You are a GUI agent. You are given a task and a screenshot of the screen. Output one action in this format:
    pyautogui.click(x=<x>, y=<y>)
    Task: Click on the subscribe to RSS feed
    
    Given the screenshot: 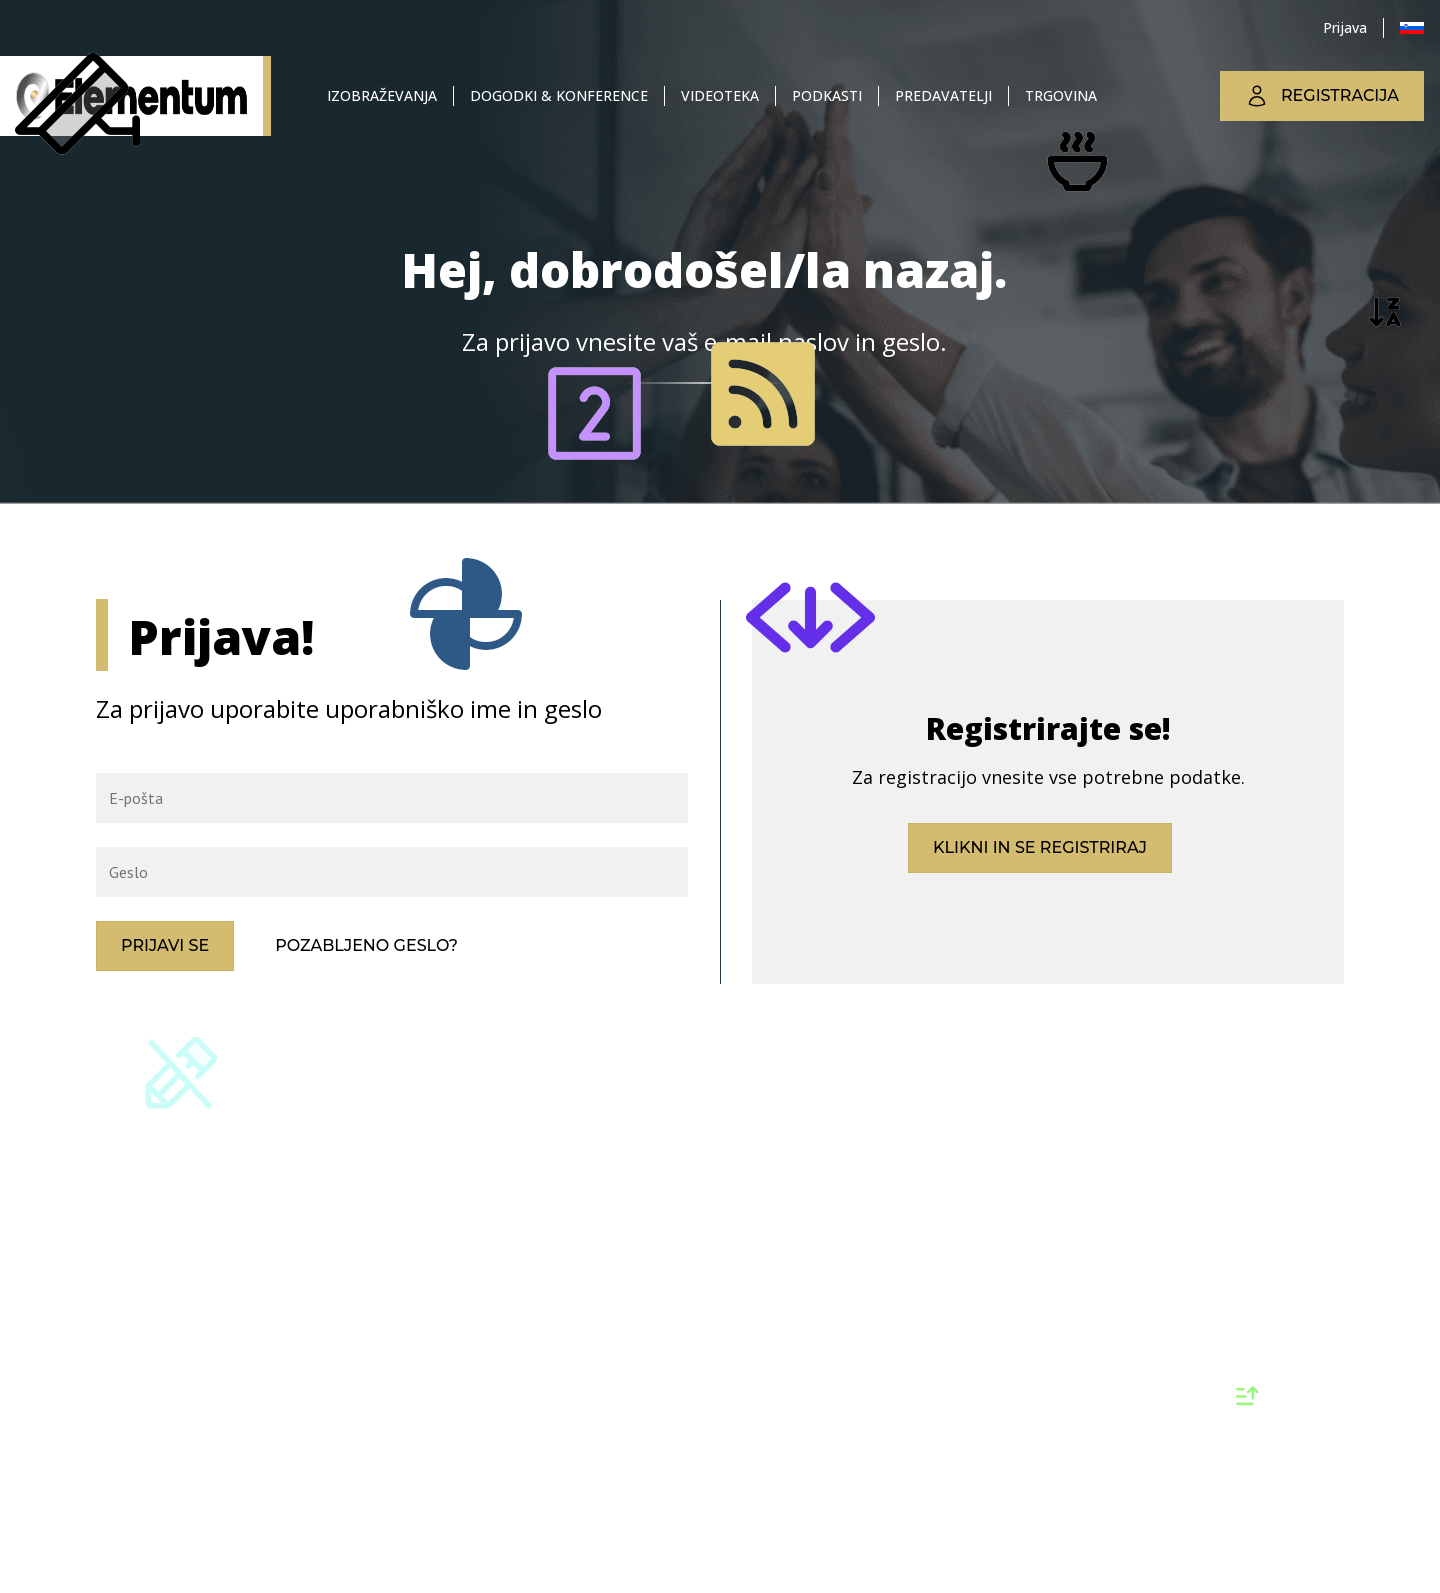 What is the action you would take?
    pyautogui.click(x=763, y=394)
    